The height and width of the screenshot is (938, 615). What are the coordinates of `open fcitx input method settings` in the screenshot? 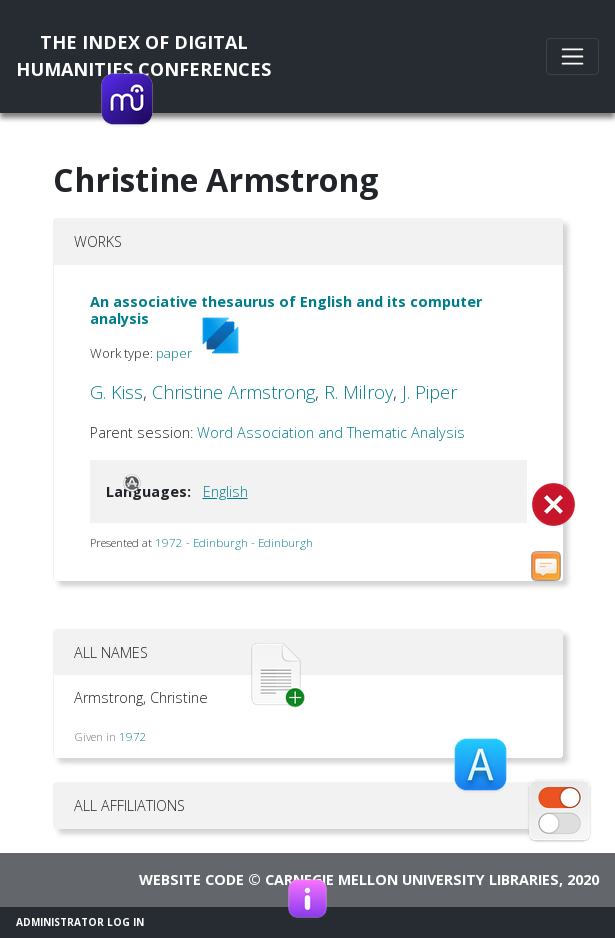 It's located at (480, 764).